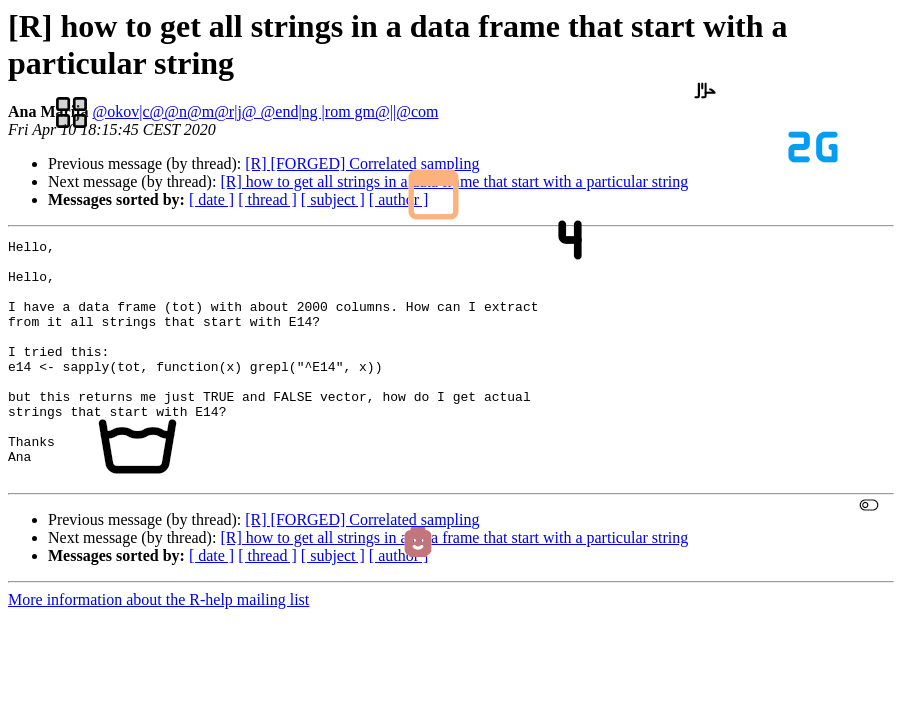  I want to click on indicates step 4 in a multi-step process, so click(570, 240).